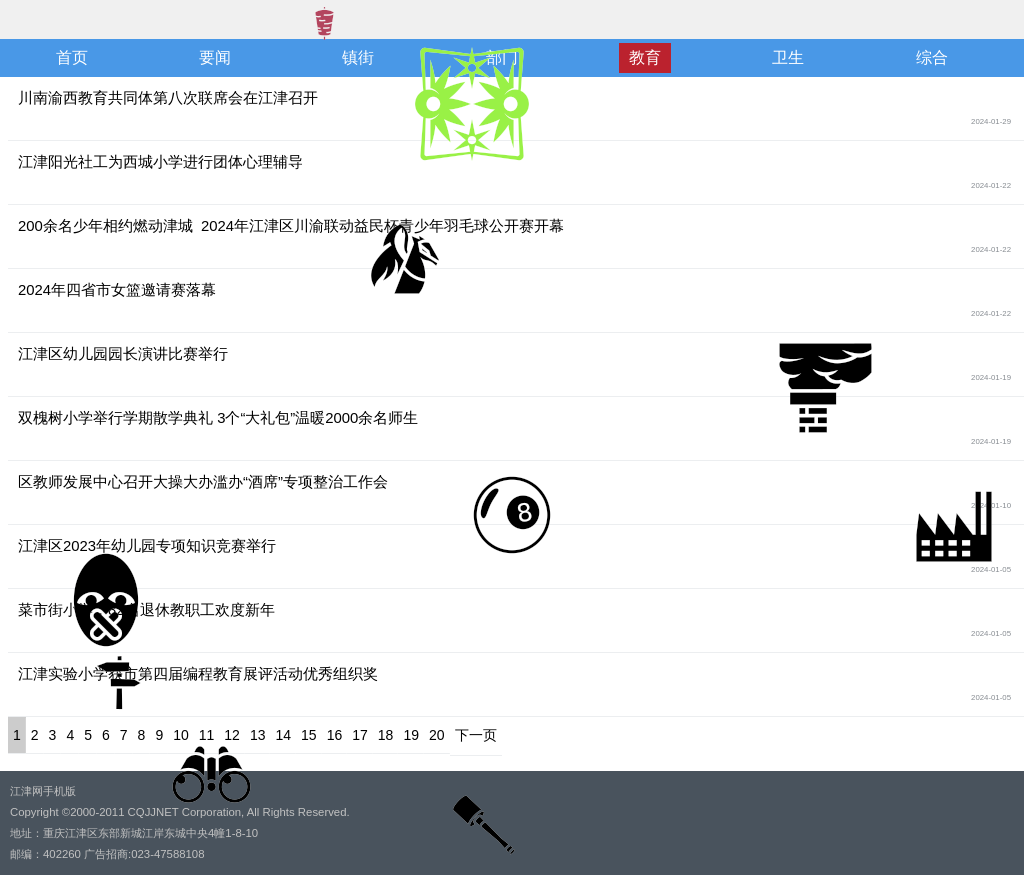  I want to click on search or explore content, so click(211, 774).